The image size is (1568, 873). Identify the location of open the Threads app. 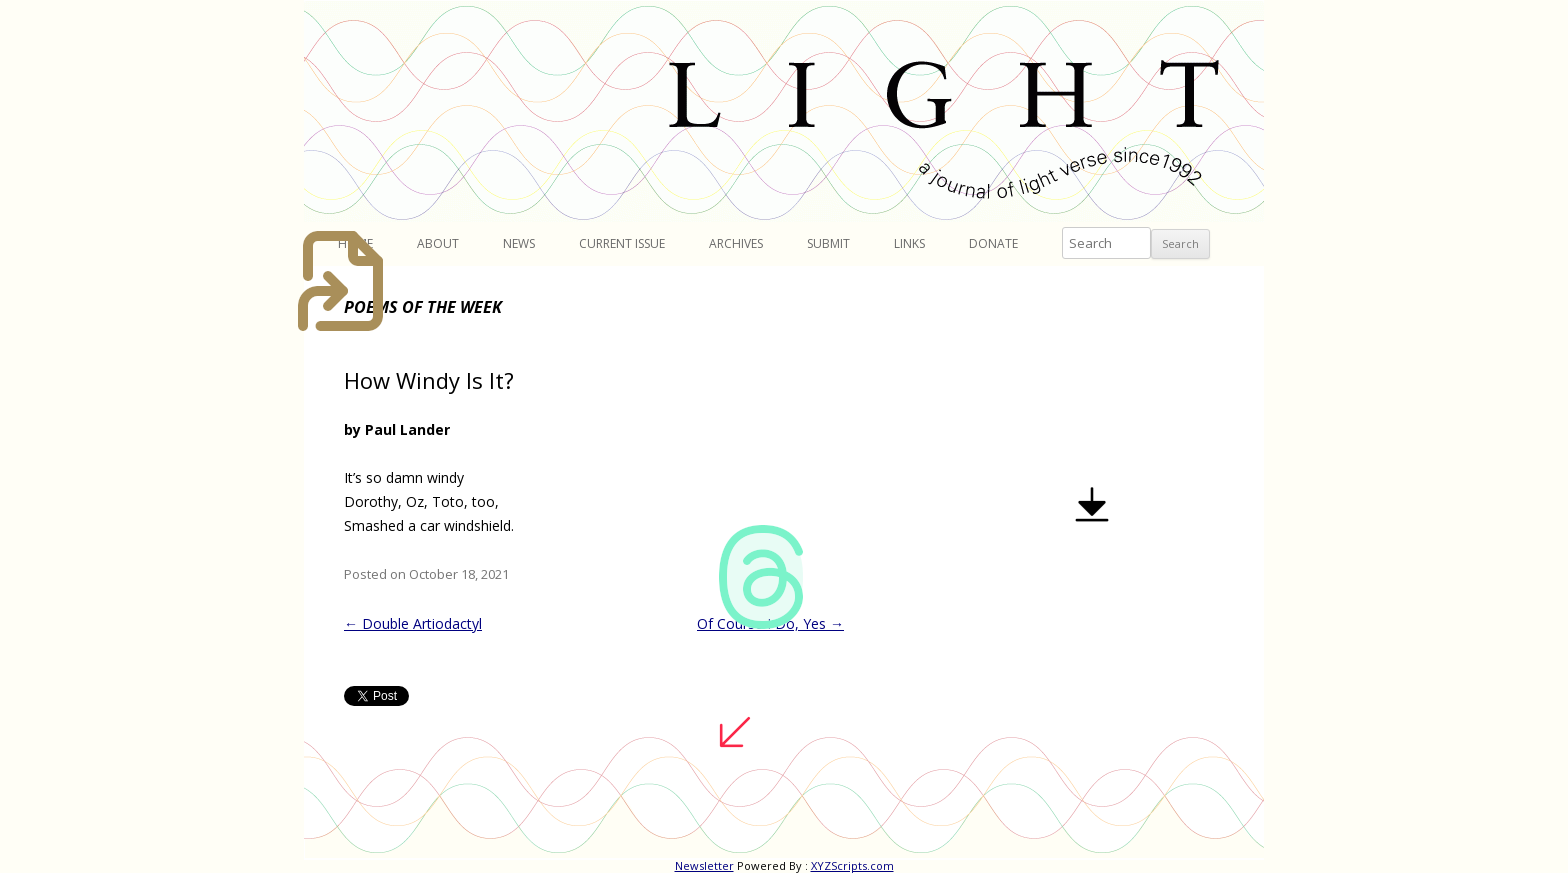
(763, 577).